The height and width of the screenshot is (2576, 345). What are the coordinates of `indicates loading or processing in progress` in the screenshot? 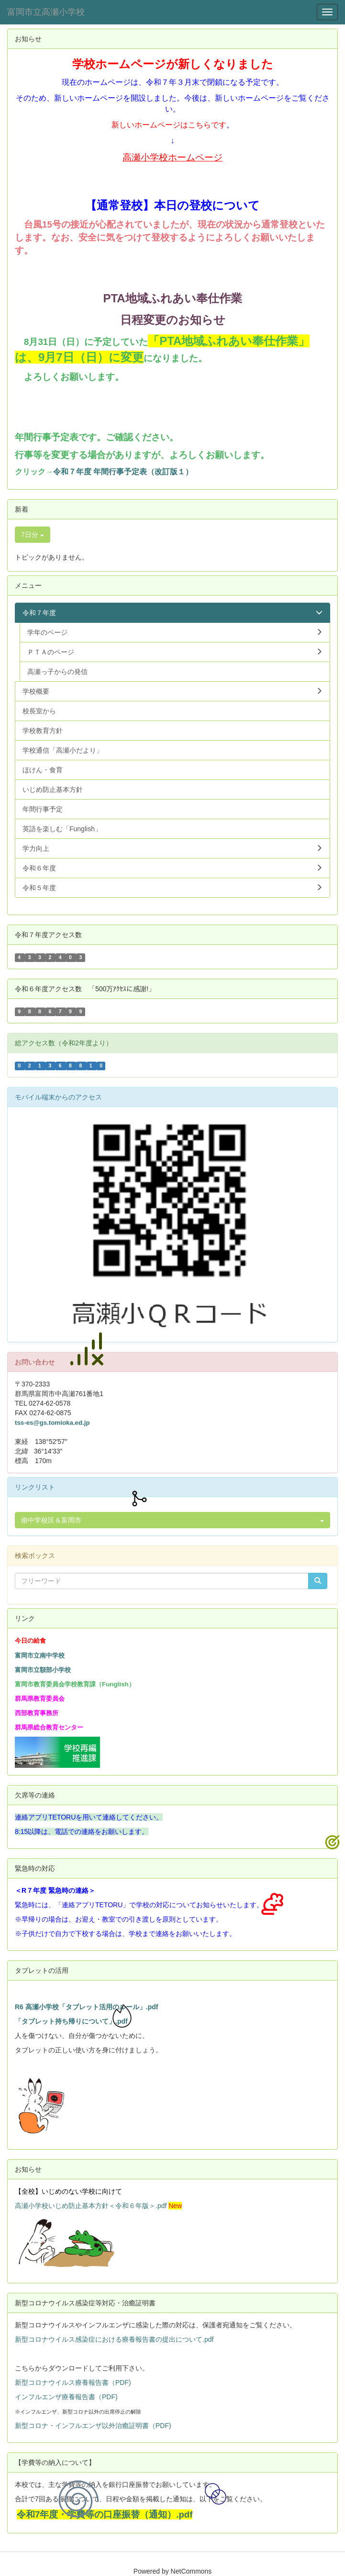 It's located at (76, 2498).